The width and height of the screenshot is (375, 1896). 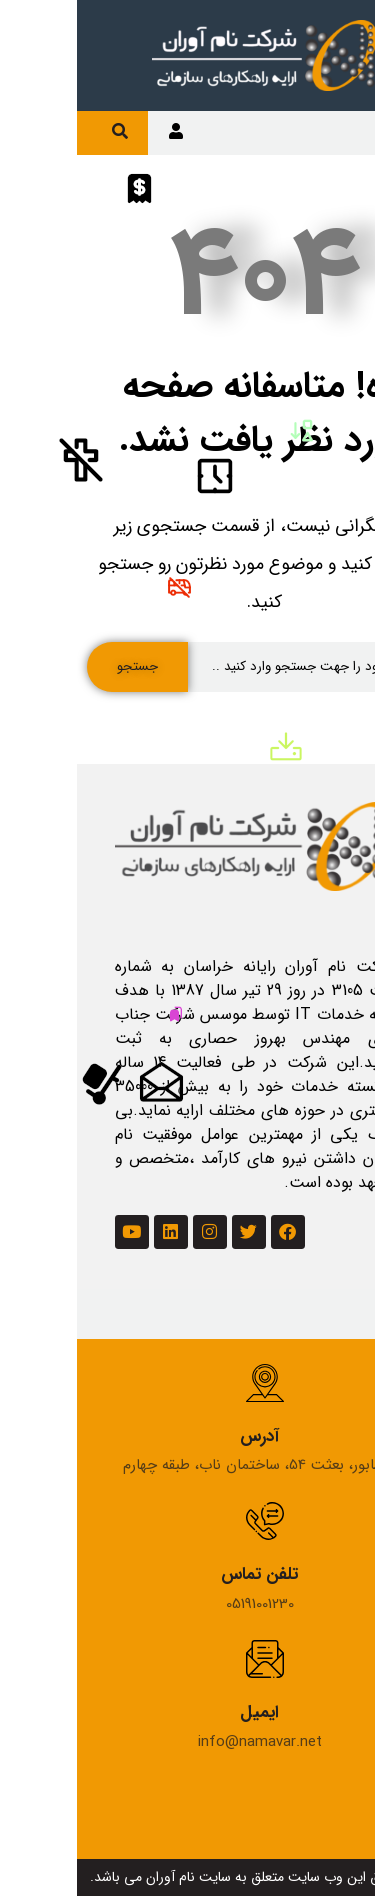 I want to click on view an opened email or message, so click(x=161, y=1083).